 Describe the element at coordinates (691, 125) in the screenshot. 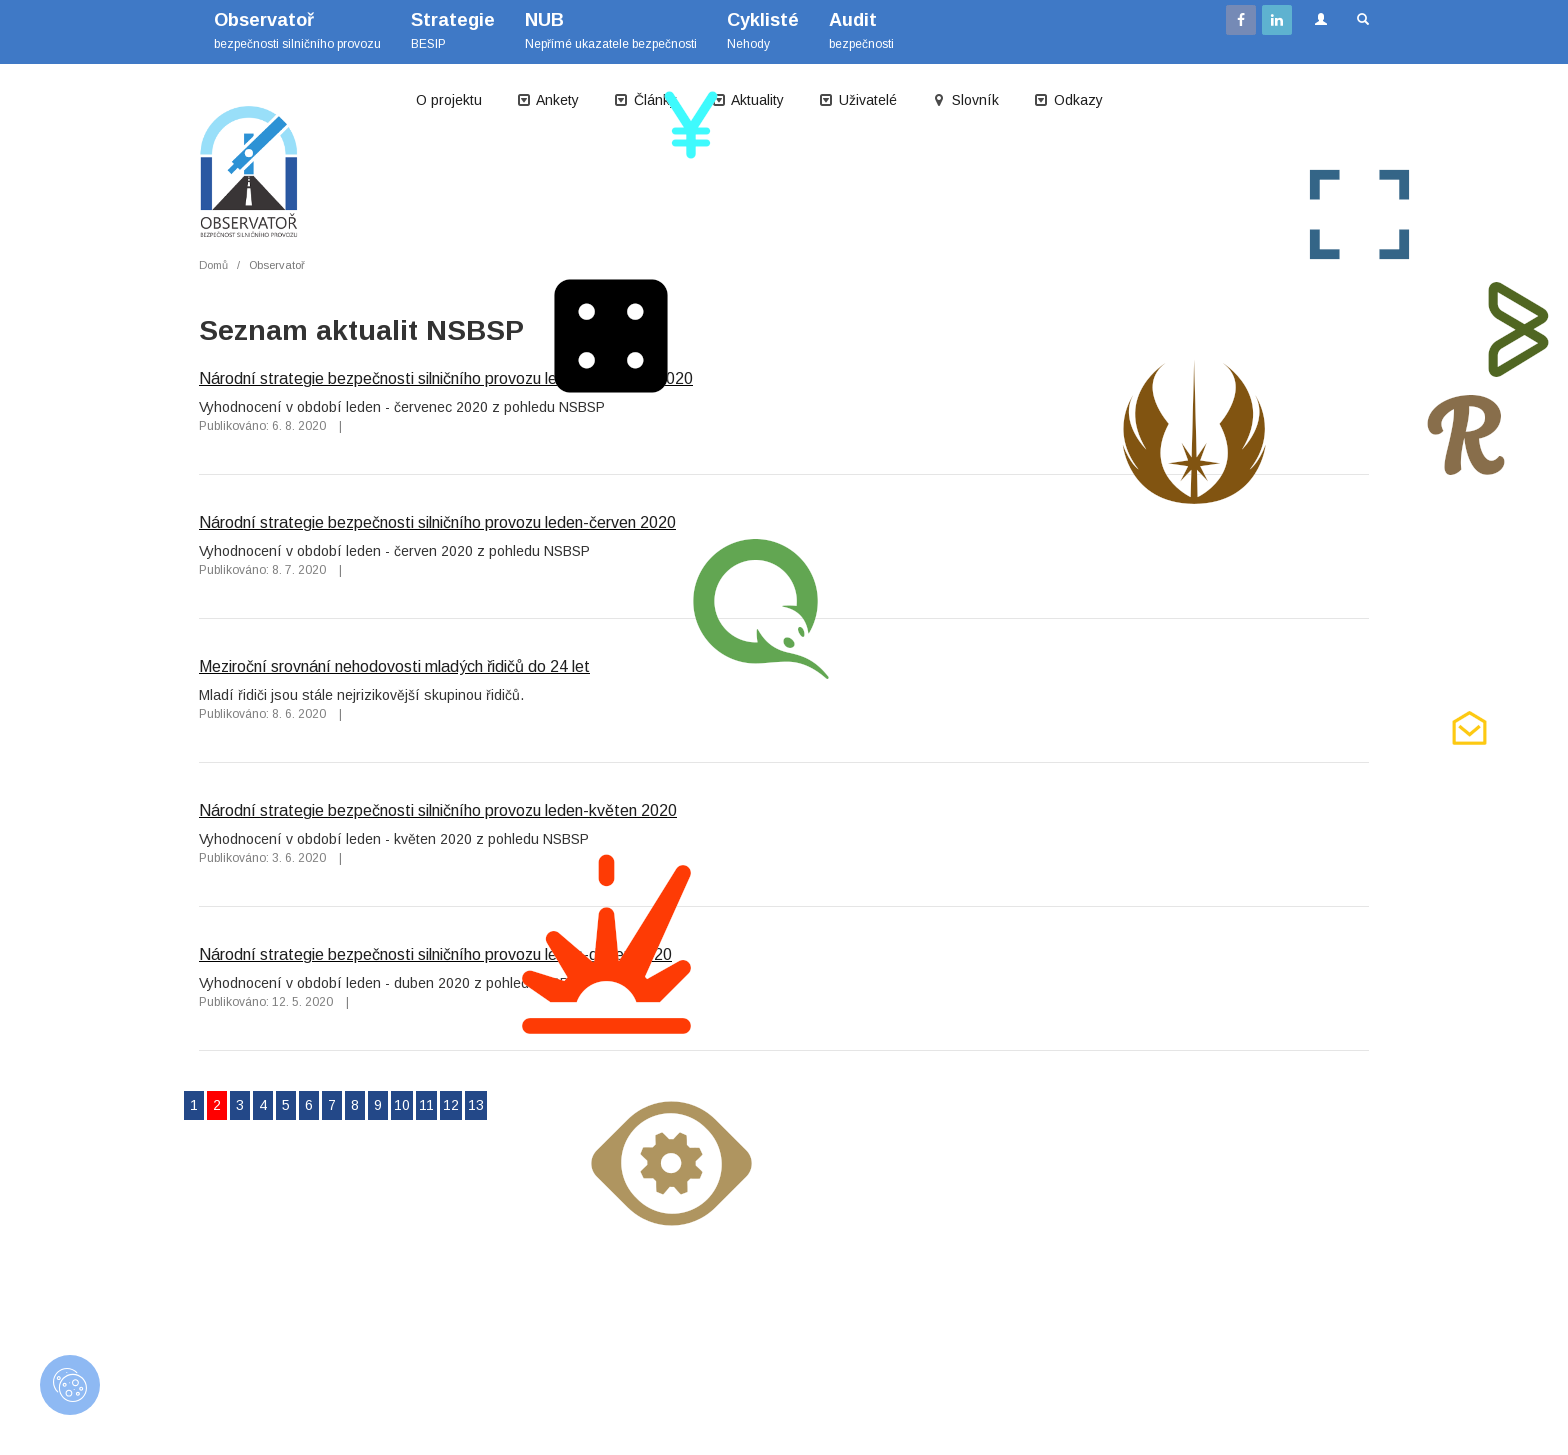

I see `indicates price or payment in Chinese yuan (renminbi)` at that location.